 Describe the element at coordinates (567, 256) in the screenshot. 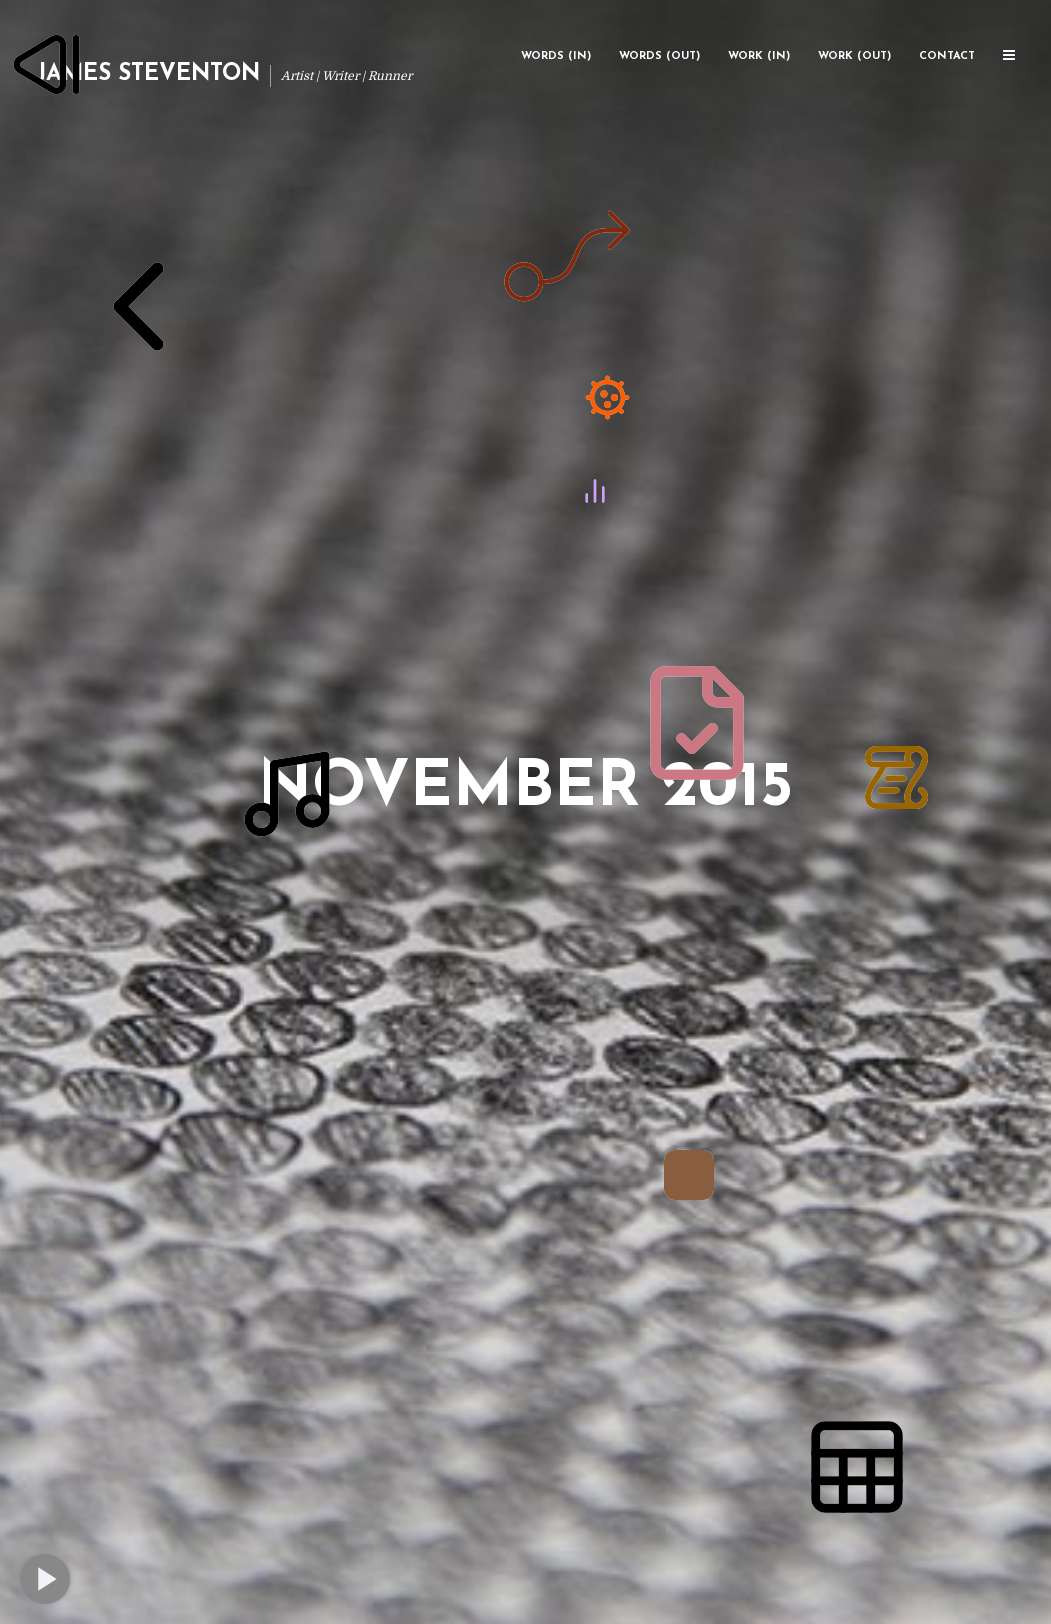

I see `indicates a workflow or process flow direction` at that location.